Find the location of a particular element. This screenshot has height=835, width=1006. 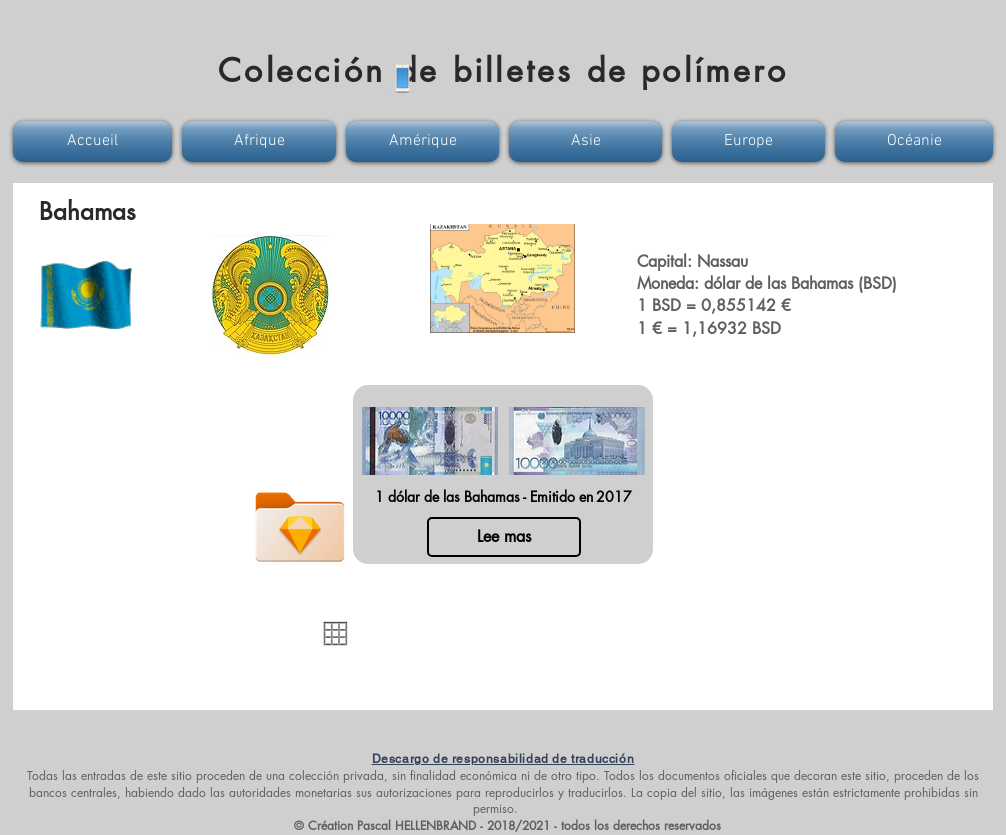

iPod Touch device connected to your computer is located at coordinates (402, 78).